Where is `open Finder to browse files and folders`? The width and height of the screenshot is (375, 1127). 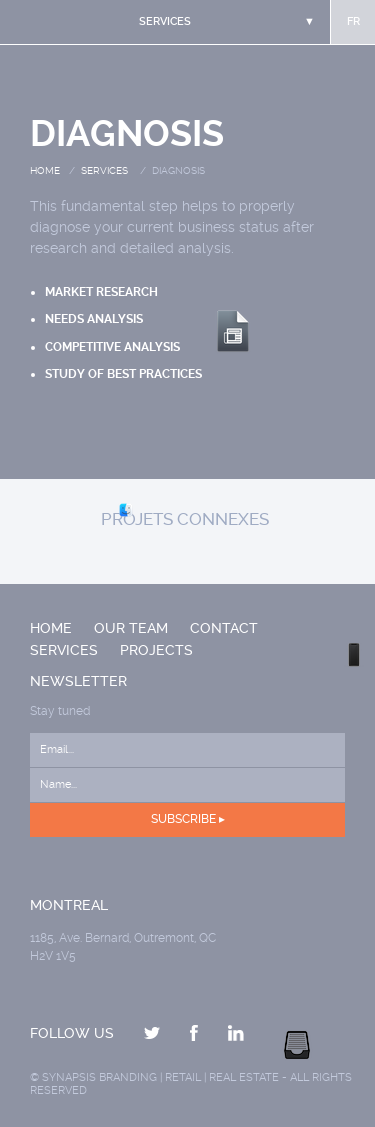
open Finder to browse files and folders is located at coordinates (126, 510).